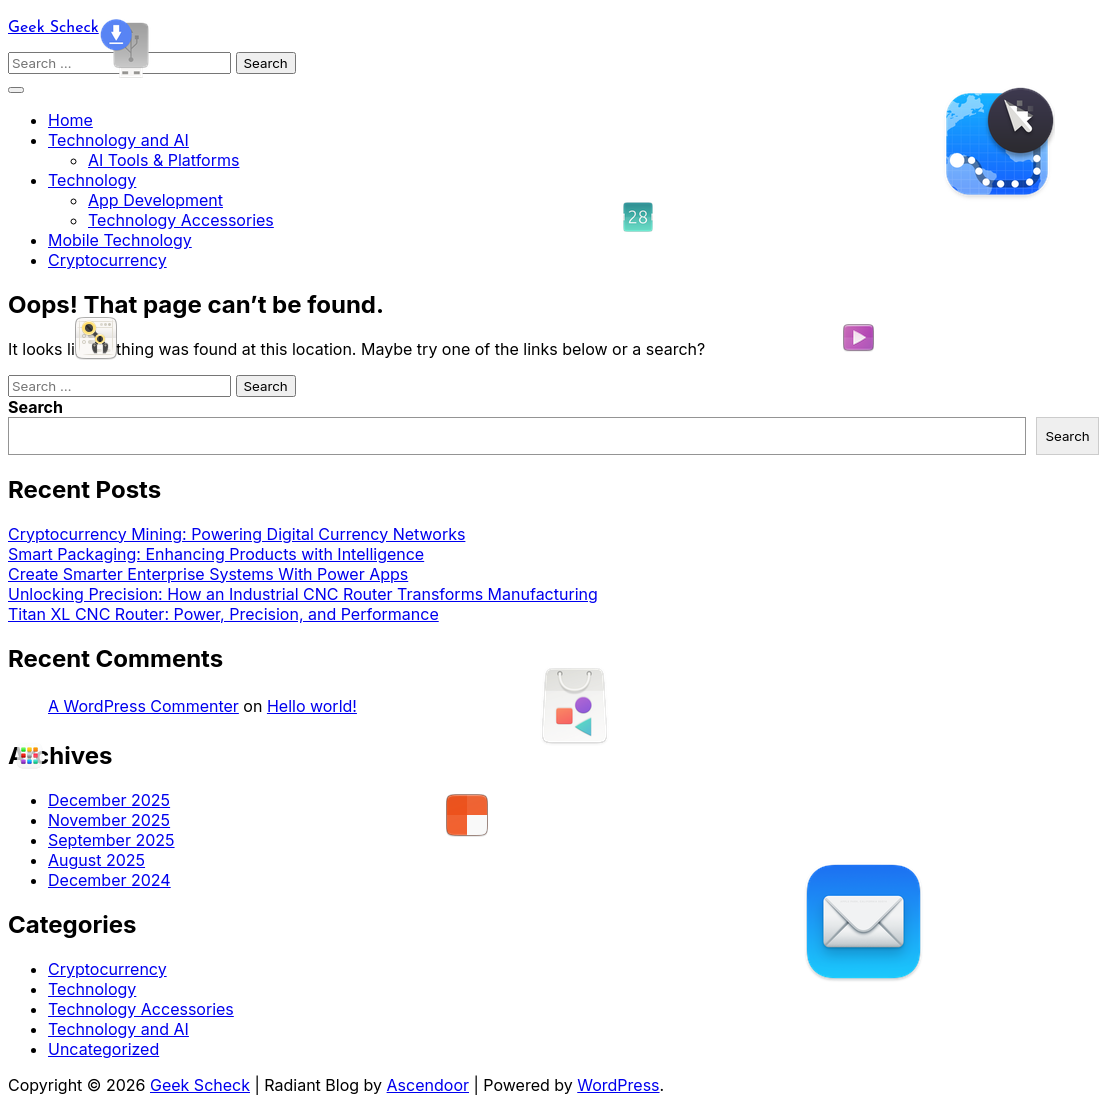  Describe the element at coordinates (131, 50) in the screenshot. I see `create a bootable USB drive` at that location.